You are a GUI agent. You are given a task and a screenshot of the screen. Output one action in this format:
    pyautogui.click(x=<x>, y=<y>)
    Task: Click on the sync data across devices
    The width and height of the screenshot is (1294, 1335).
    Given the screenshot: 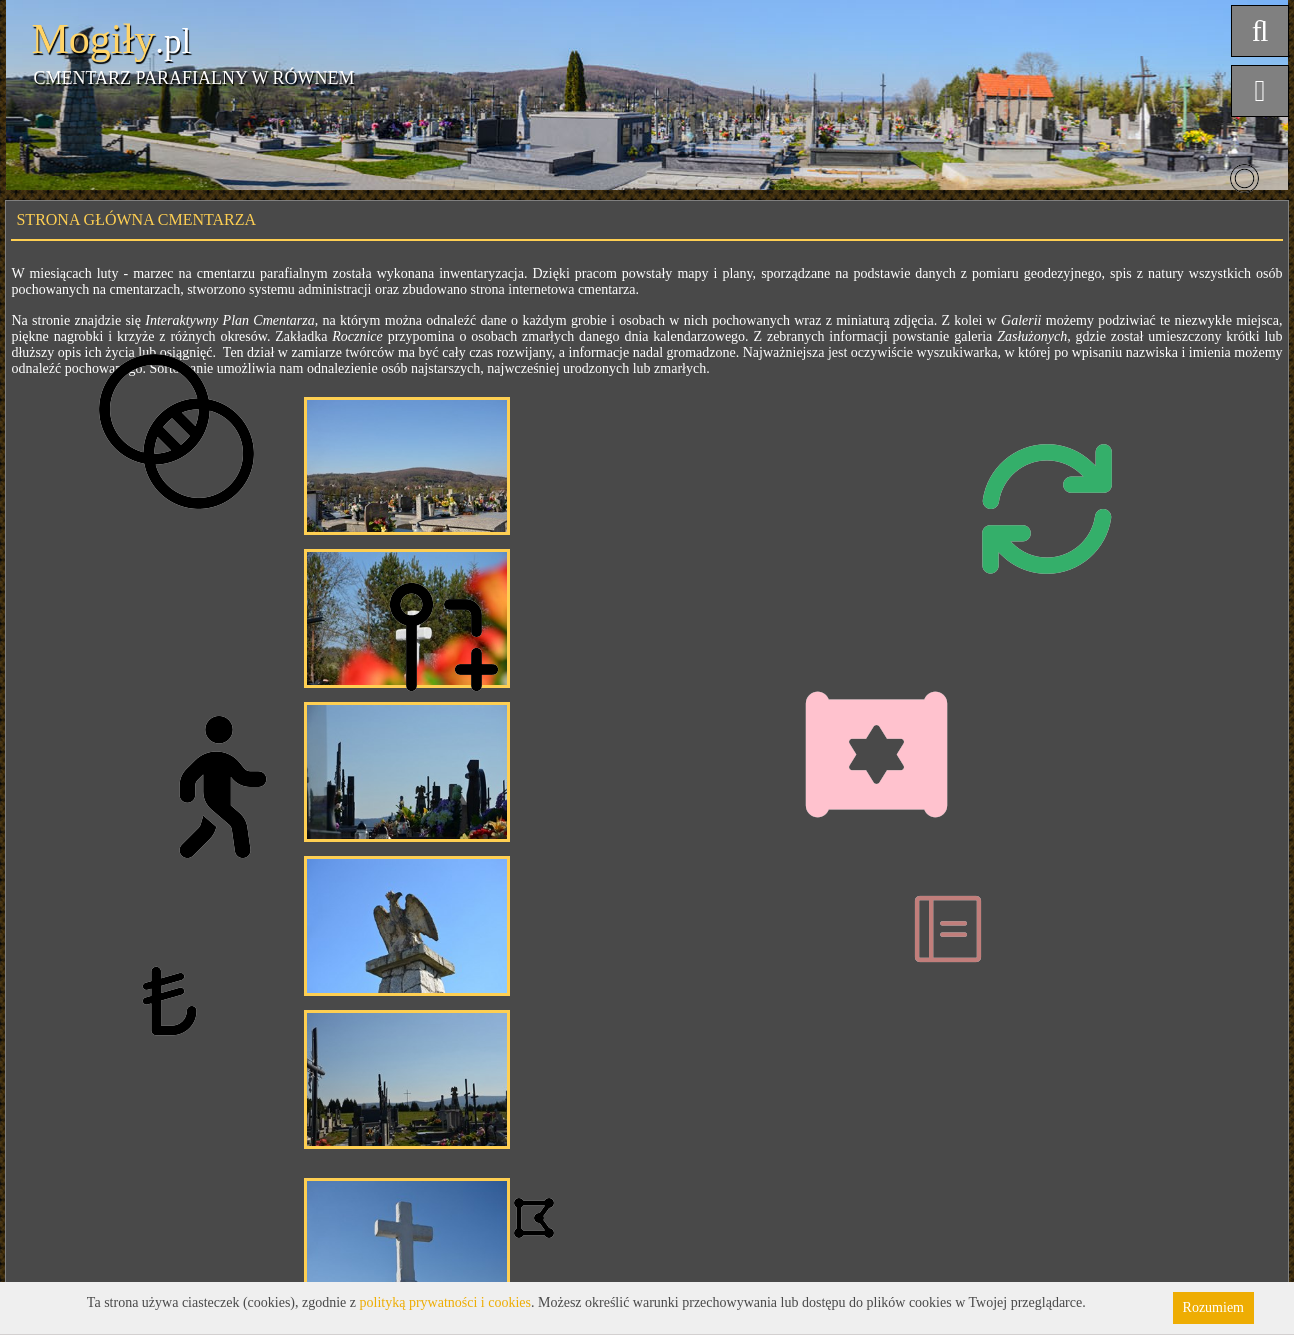 What is the action you would take?
    pyautogui.click(x=1047, y=509)
    